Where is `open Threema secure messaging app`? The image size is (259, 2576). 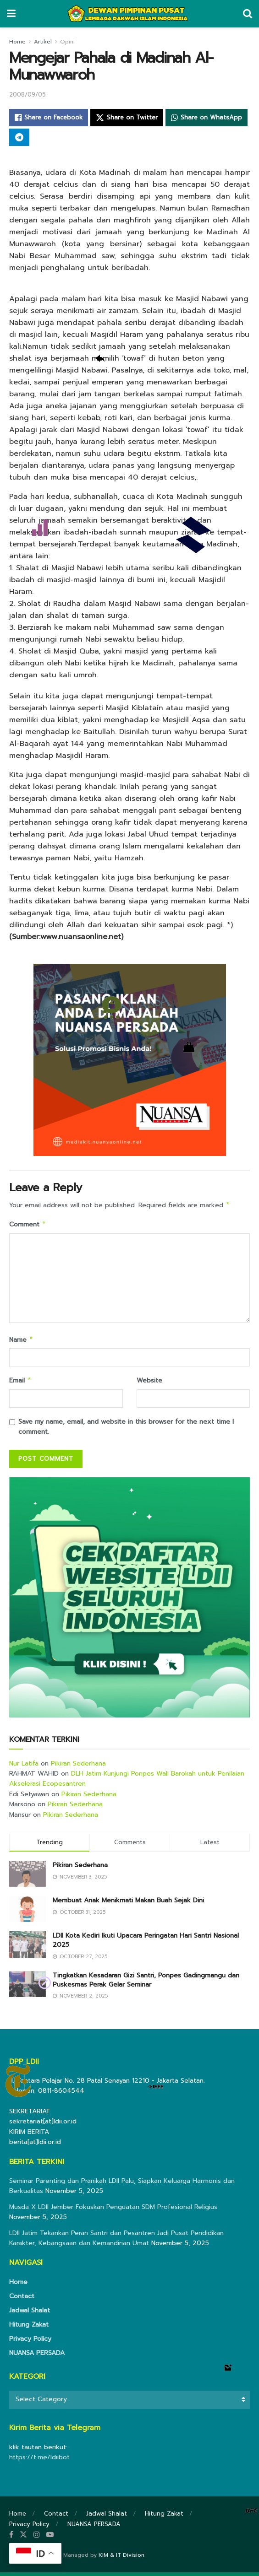
open Threema secure messaging app is located at coordinates (111, 1007).